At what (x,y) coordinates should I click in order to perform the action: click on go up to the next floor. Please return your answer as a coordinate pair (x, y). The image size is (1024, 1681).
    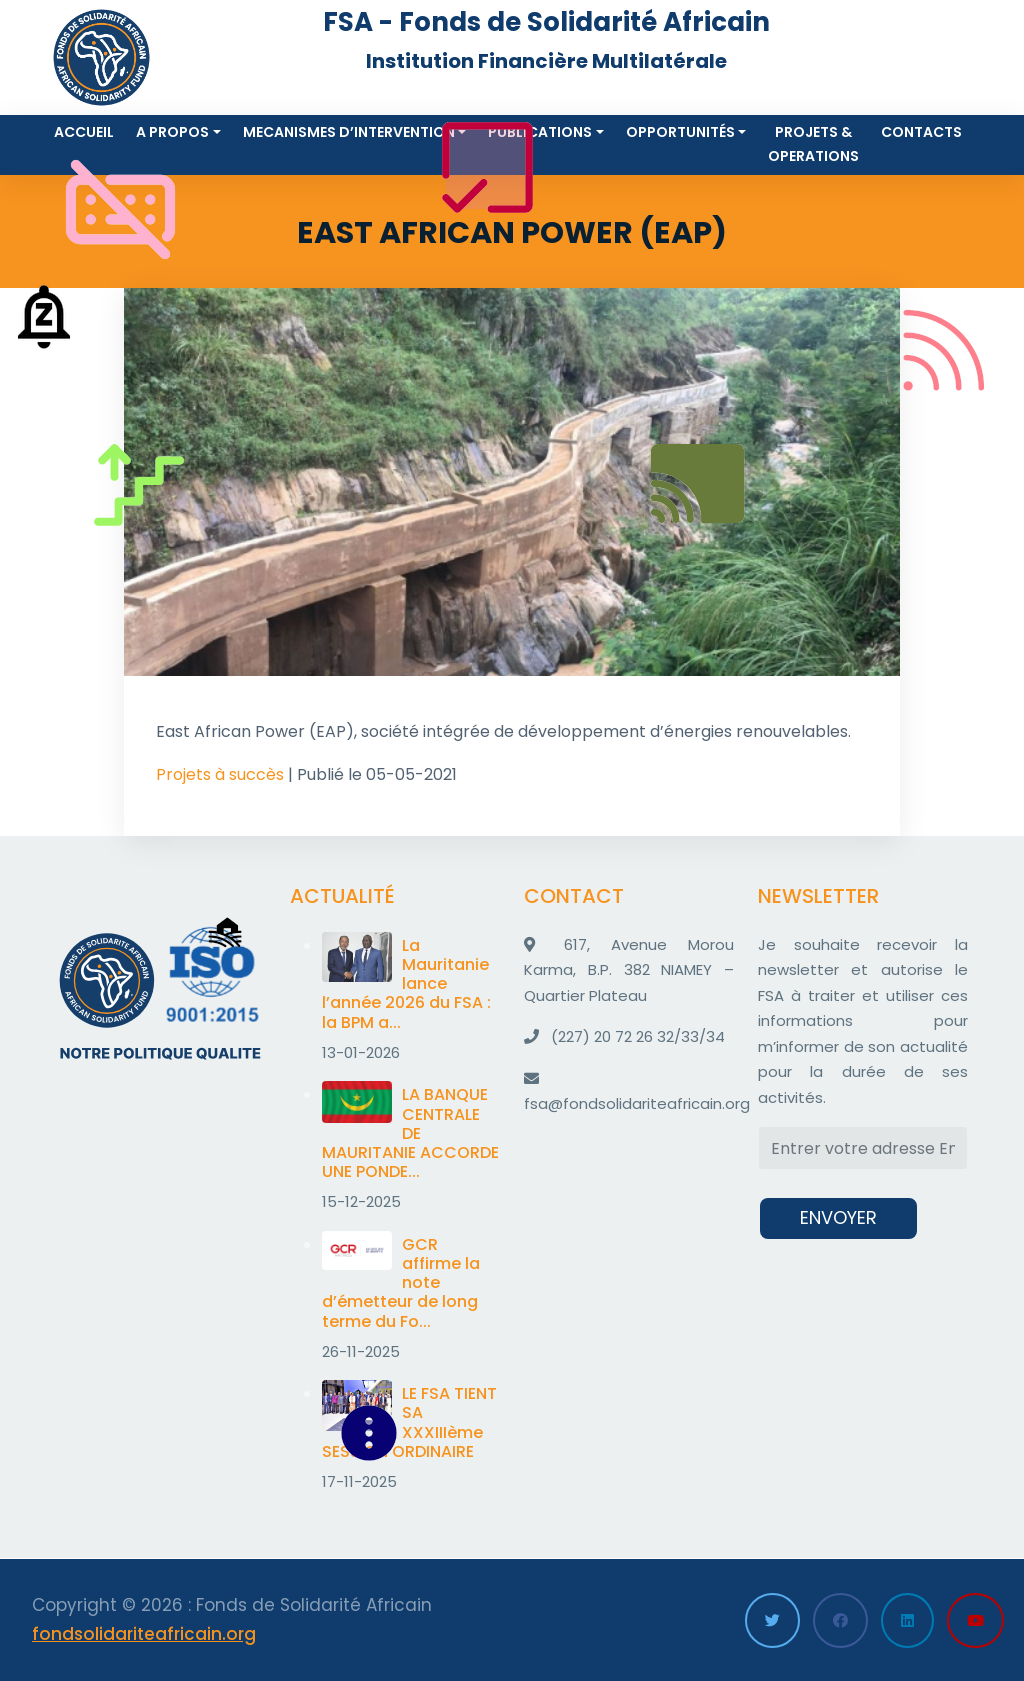
    Looking at the image, I should click on (139, 485).